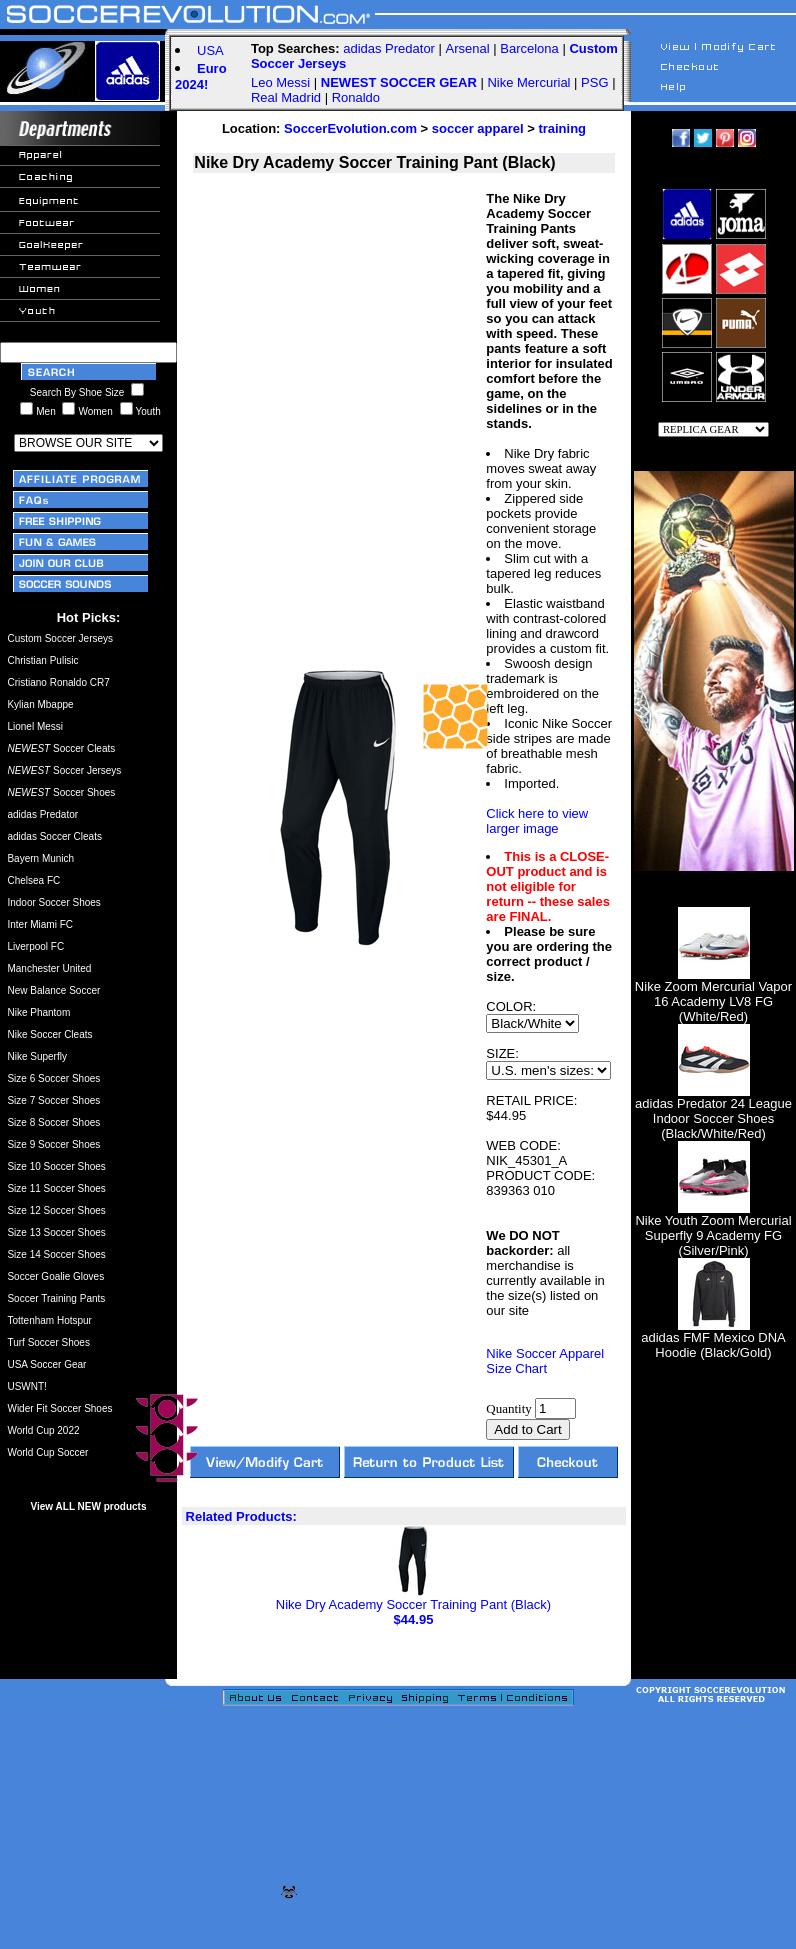  Describe the element at coordinates (455, 716) in the screenshot. I see `view hexagonal grid or tile map` at that location.